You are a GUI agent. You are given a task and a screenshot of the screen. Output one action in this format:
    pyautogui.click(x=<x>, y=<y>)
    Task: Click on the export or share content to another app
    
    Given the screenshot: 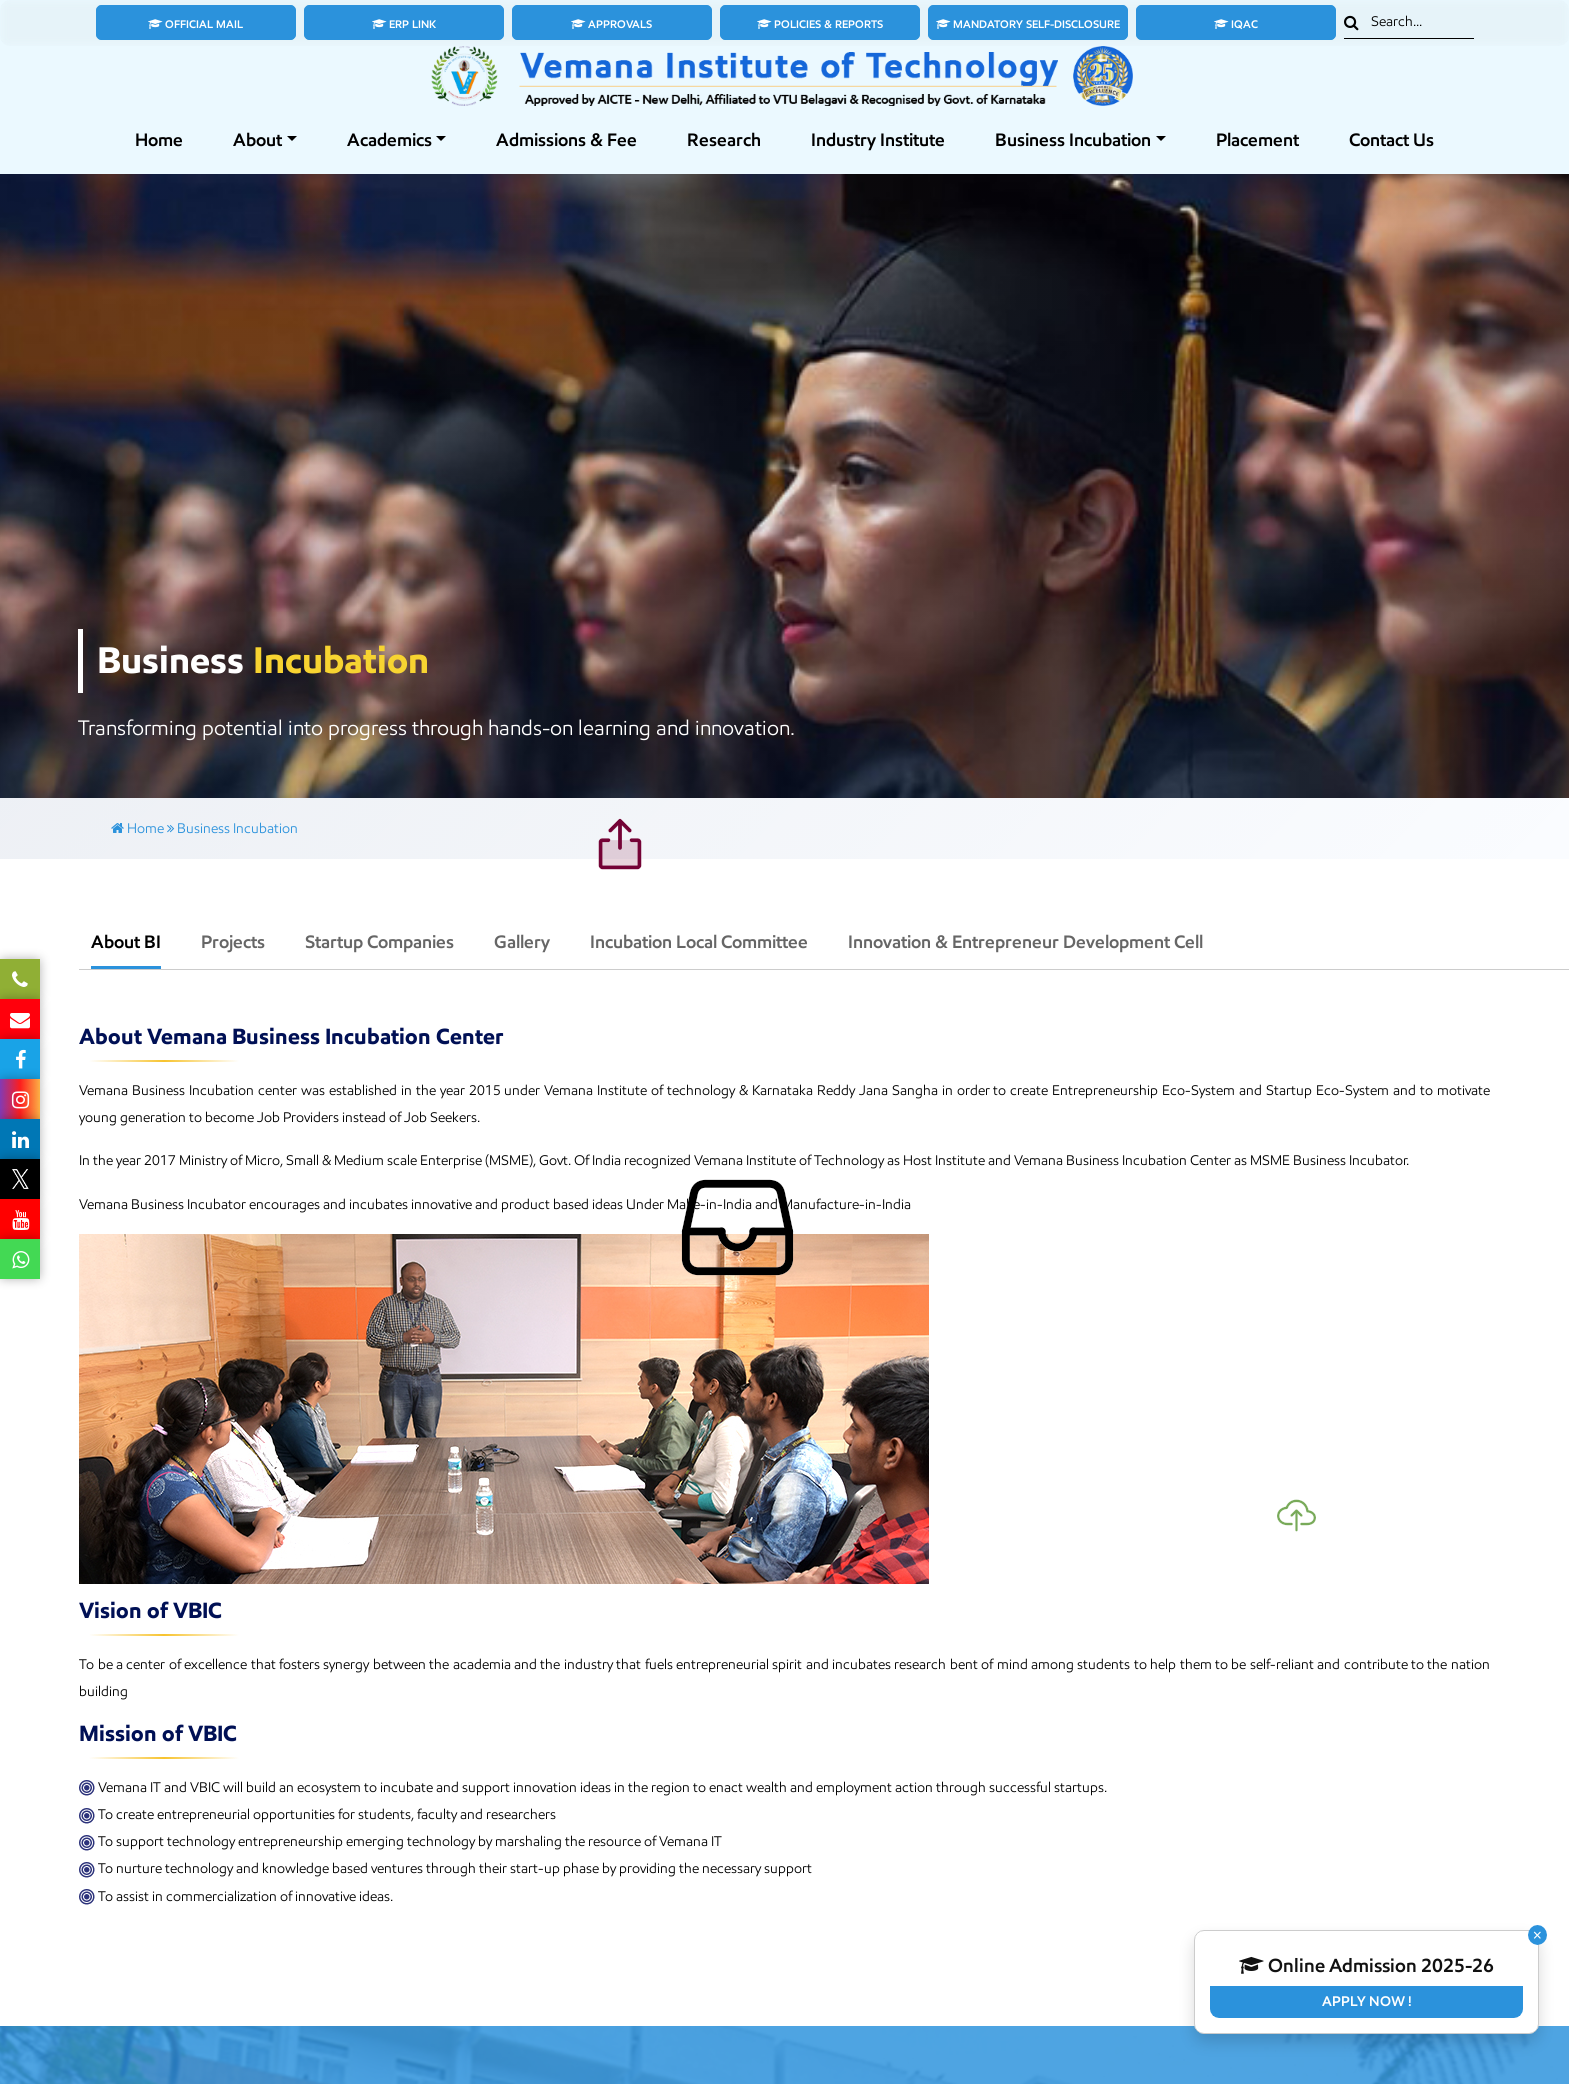 What is the action you would take?
    pyautogui.click(x=620, y=846)
    